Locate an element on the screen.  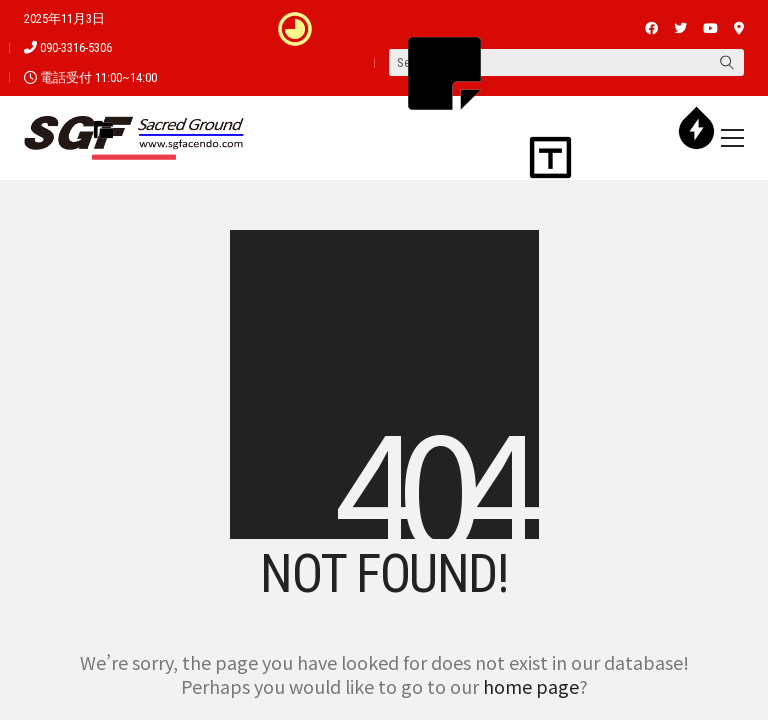
hydroelectric power or water energy indicator is located at coordinates (696, 129).